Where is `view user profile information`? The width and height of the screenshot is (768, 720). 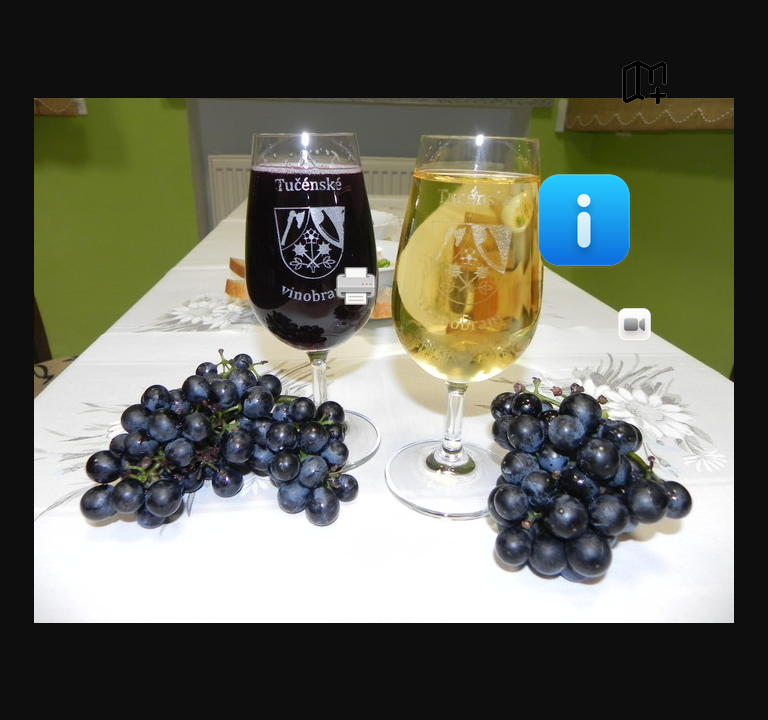 view user profile information is located at coordinates (584, 220).